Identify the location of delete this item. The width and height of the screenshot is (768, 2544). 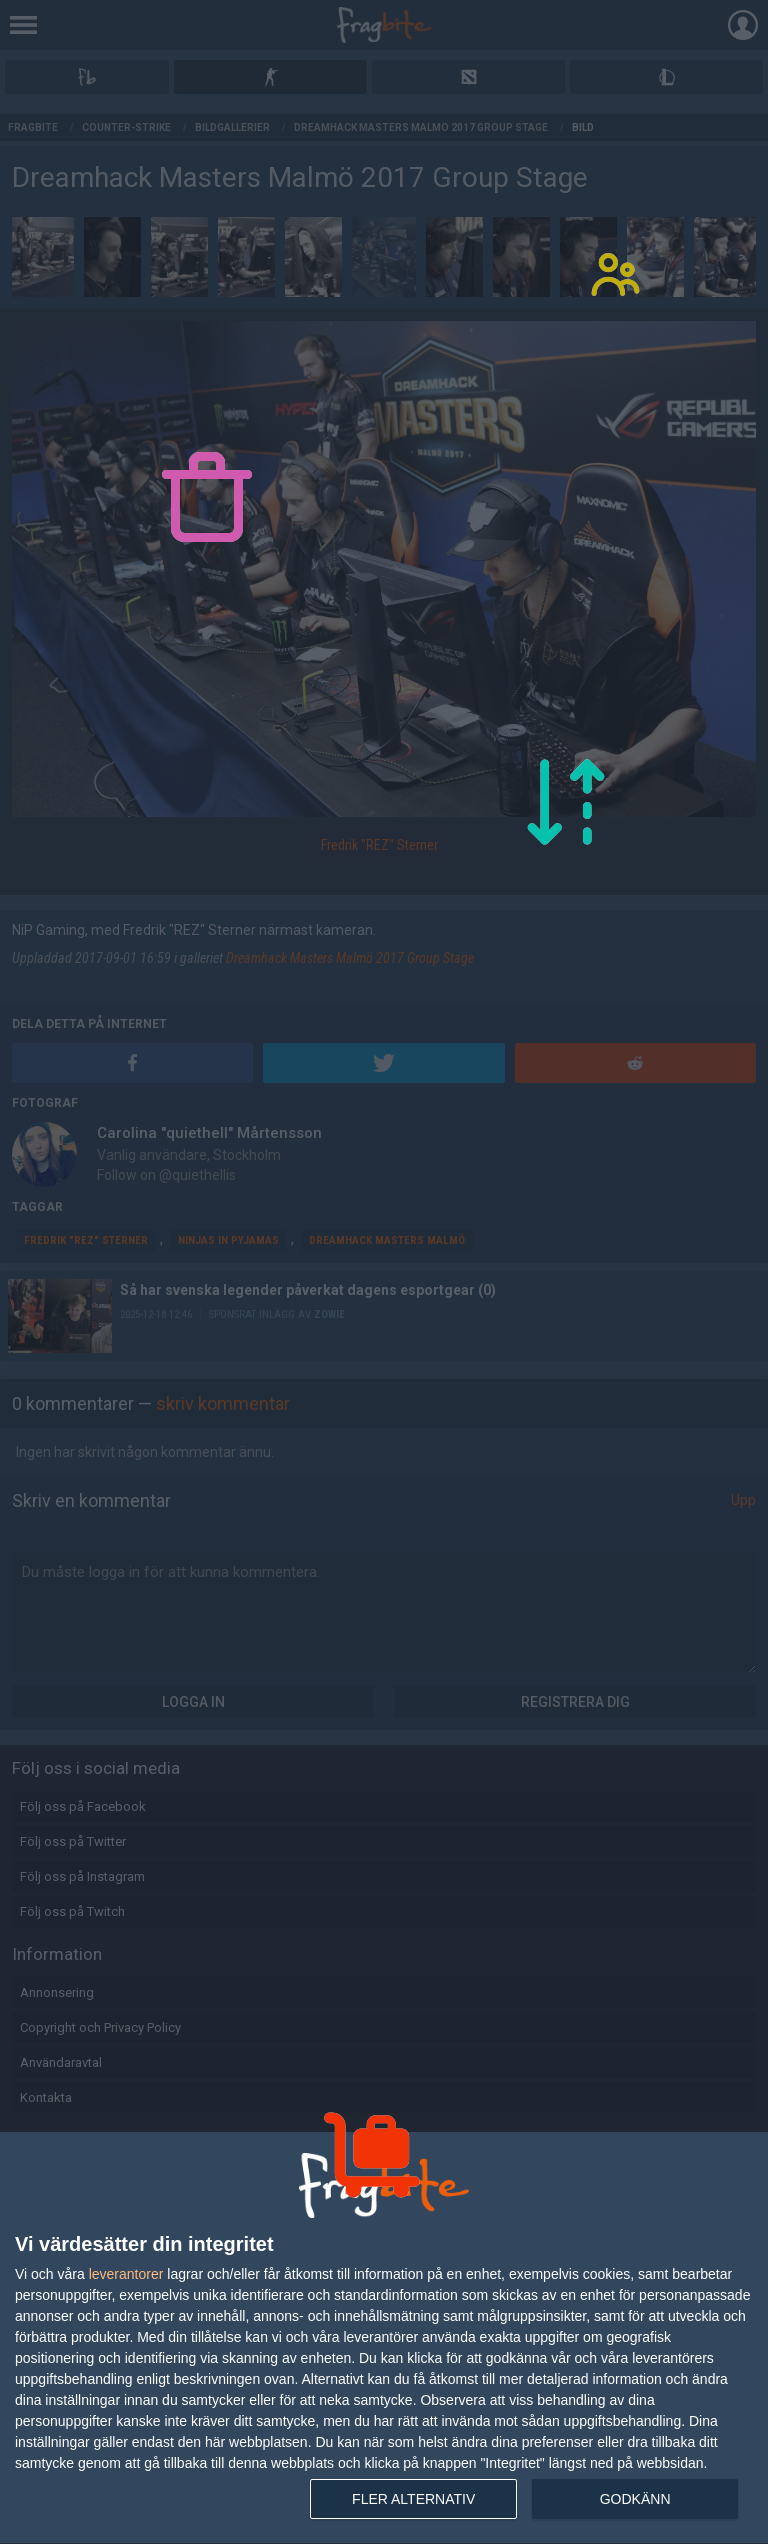
(207, 497).